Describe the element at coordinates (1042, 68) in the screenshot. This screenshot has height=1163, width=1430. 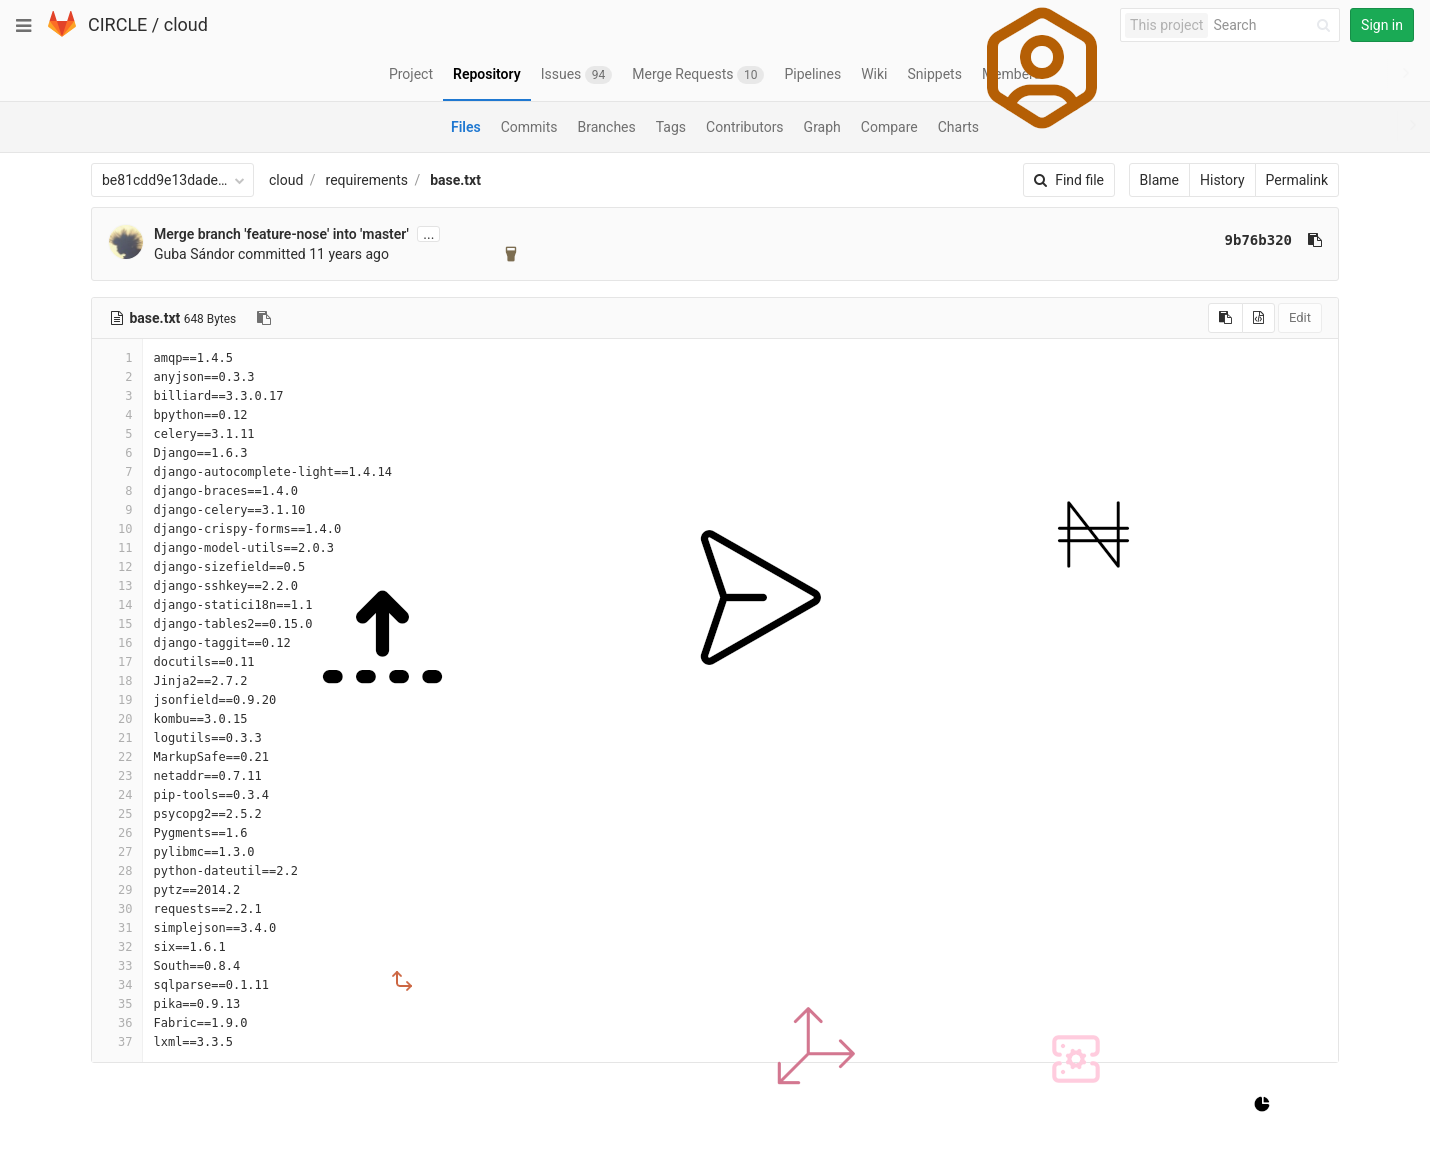
I see `view user profile` at that location.